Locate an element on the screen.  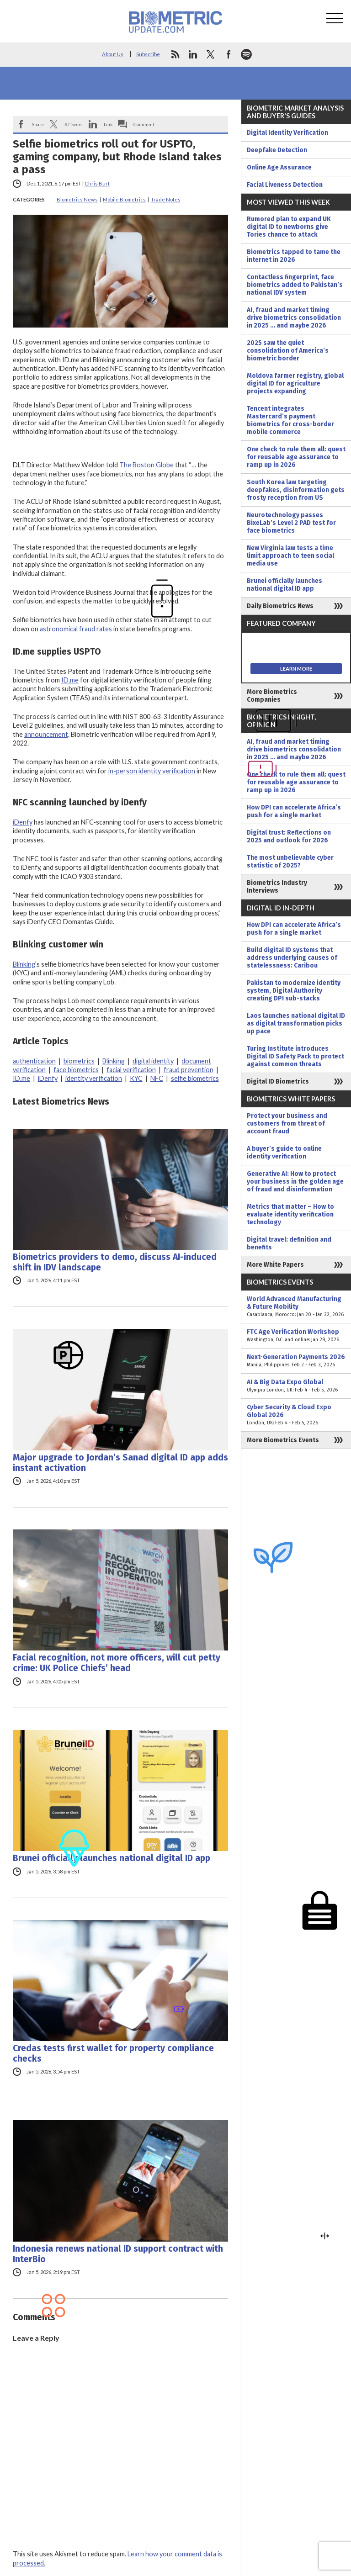
expand content horizontally is located at coordinates (324, 2236).